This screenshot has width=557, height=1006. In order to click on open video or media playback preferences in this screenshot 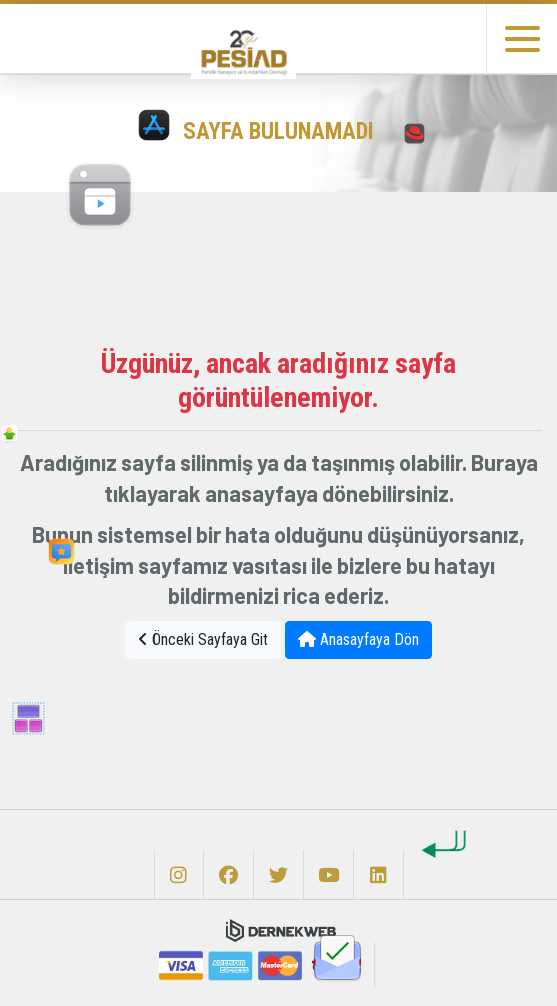, I will do `click(100, 196)`.